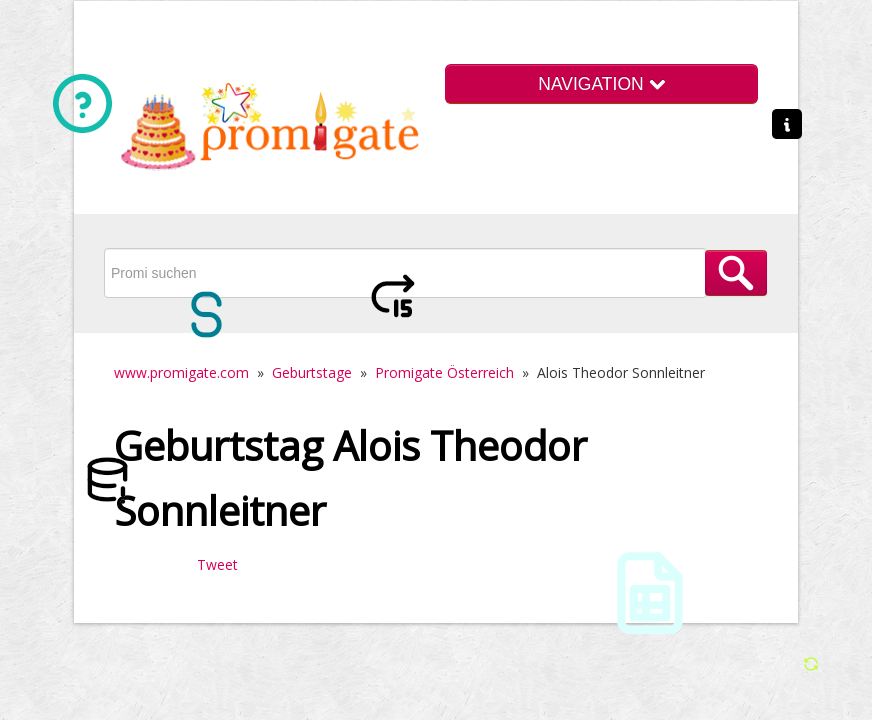  I want to click on skip forward 15 seconds, so click(394, 297).